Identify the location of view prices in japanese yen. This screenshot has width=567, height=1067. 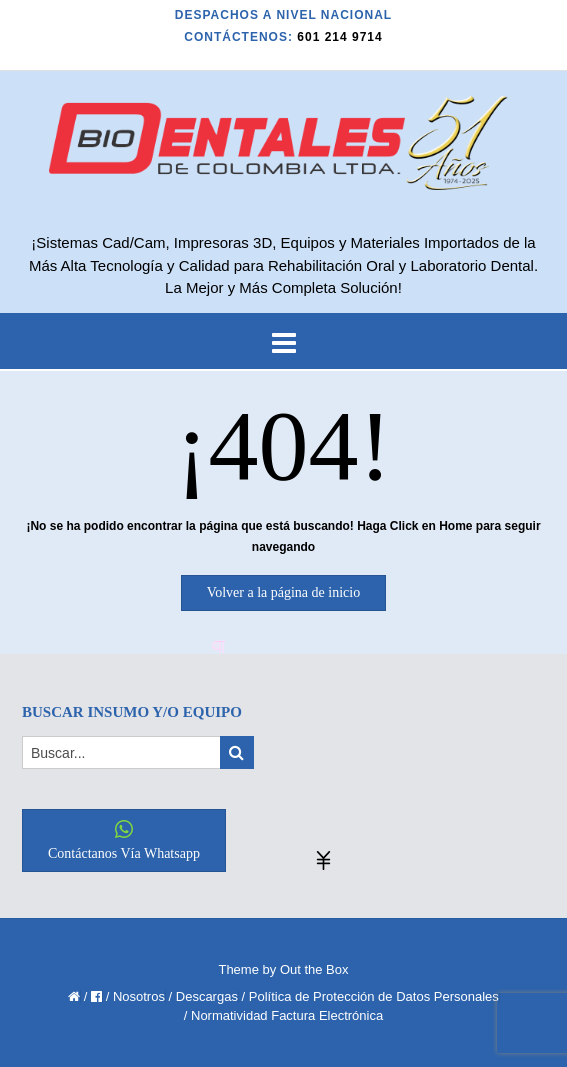
(323, 860).